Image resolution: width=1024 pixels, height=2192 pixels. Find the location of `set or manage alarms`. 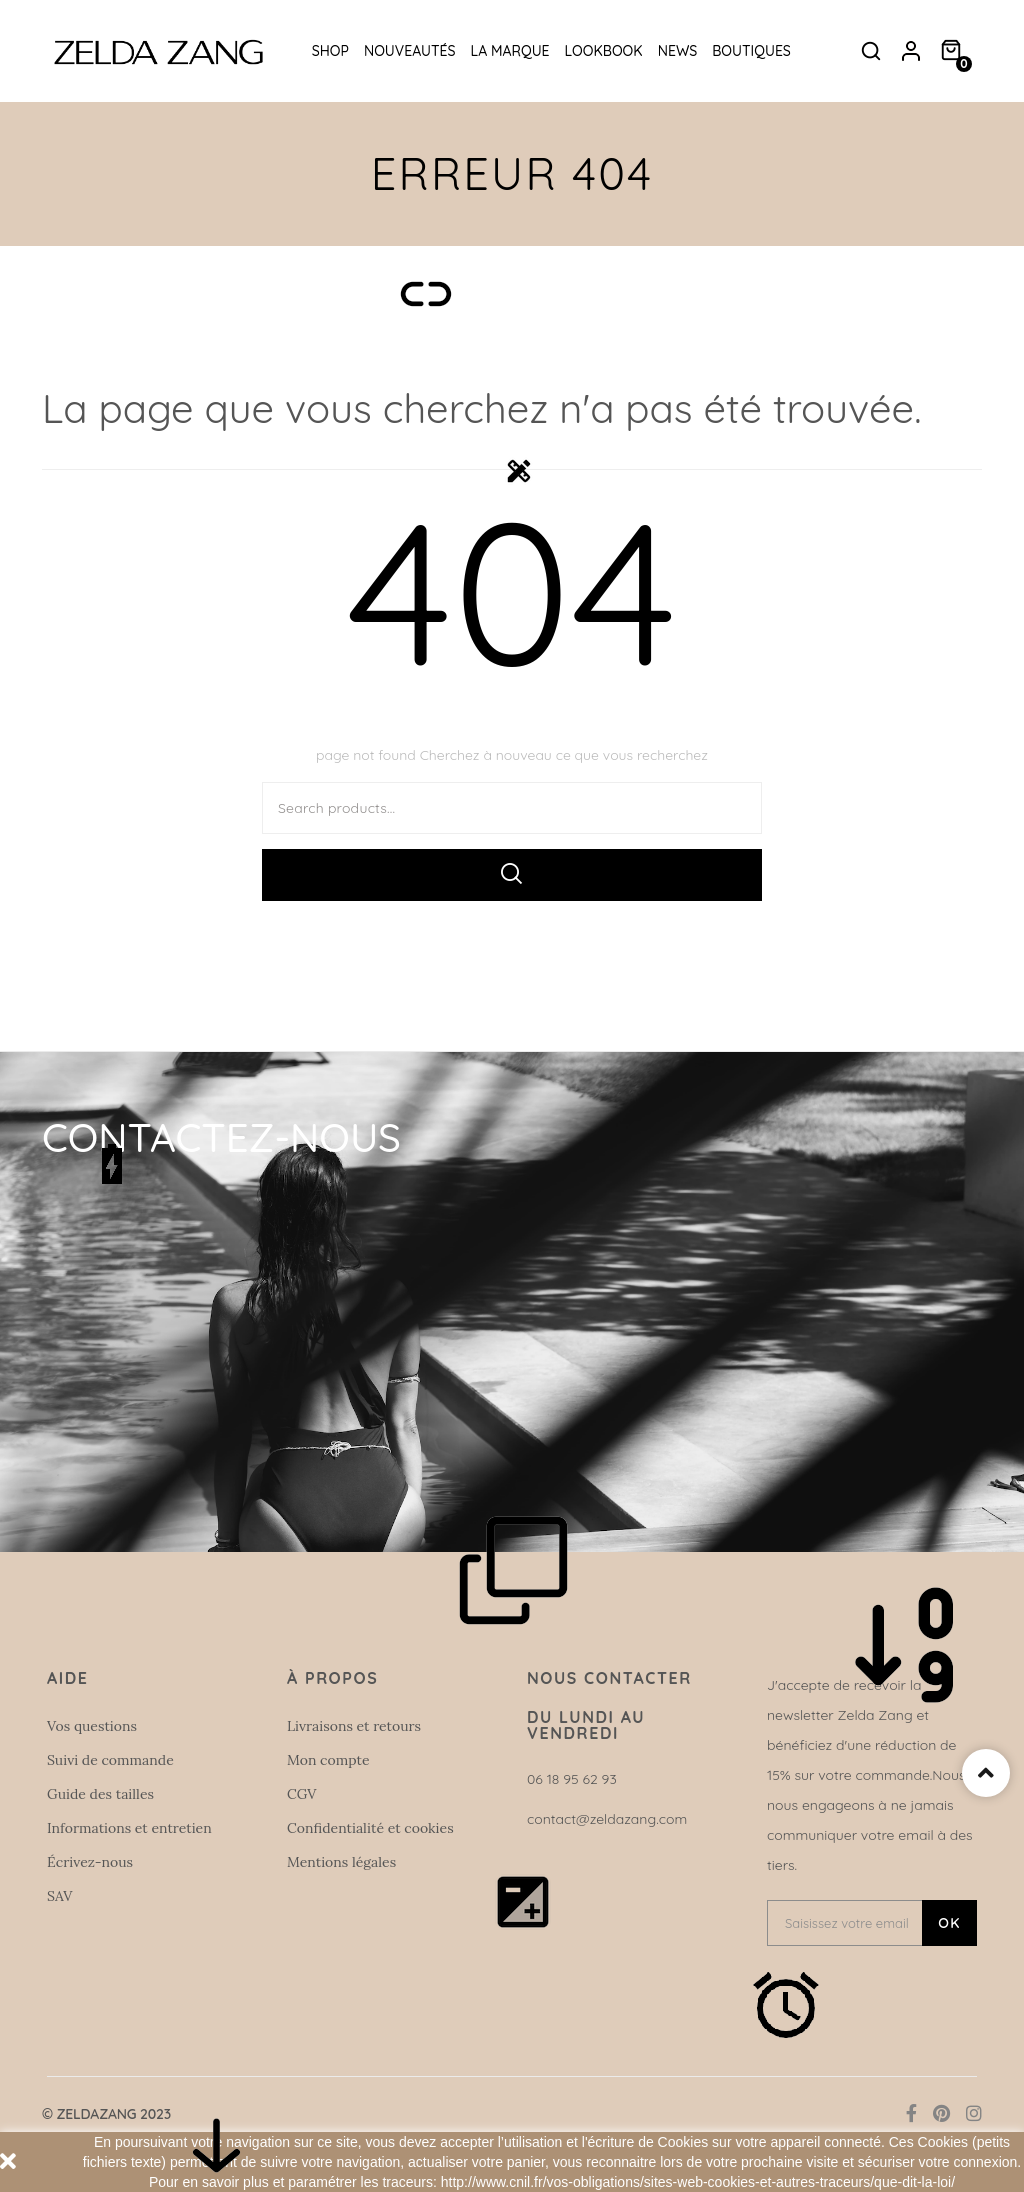

set or manage alarms is located at coordinates (786, 2005).